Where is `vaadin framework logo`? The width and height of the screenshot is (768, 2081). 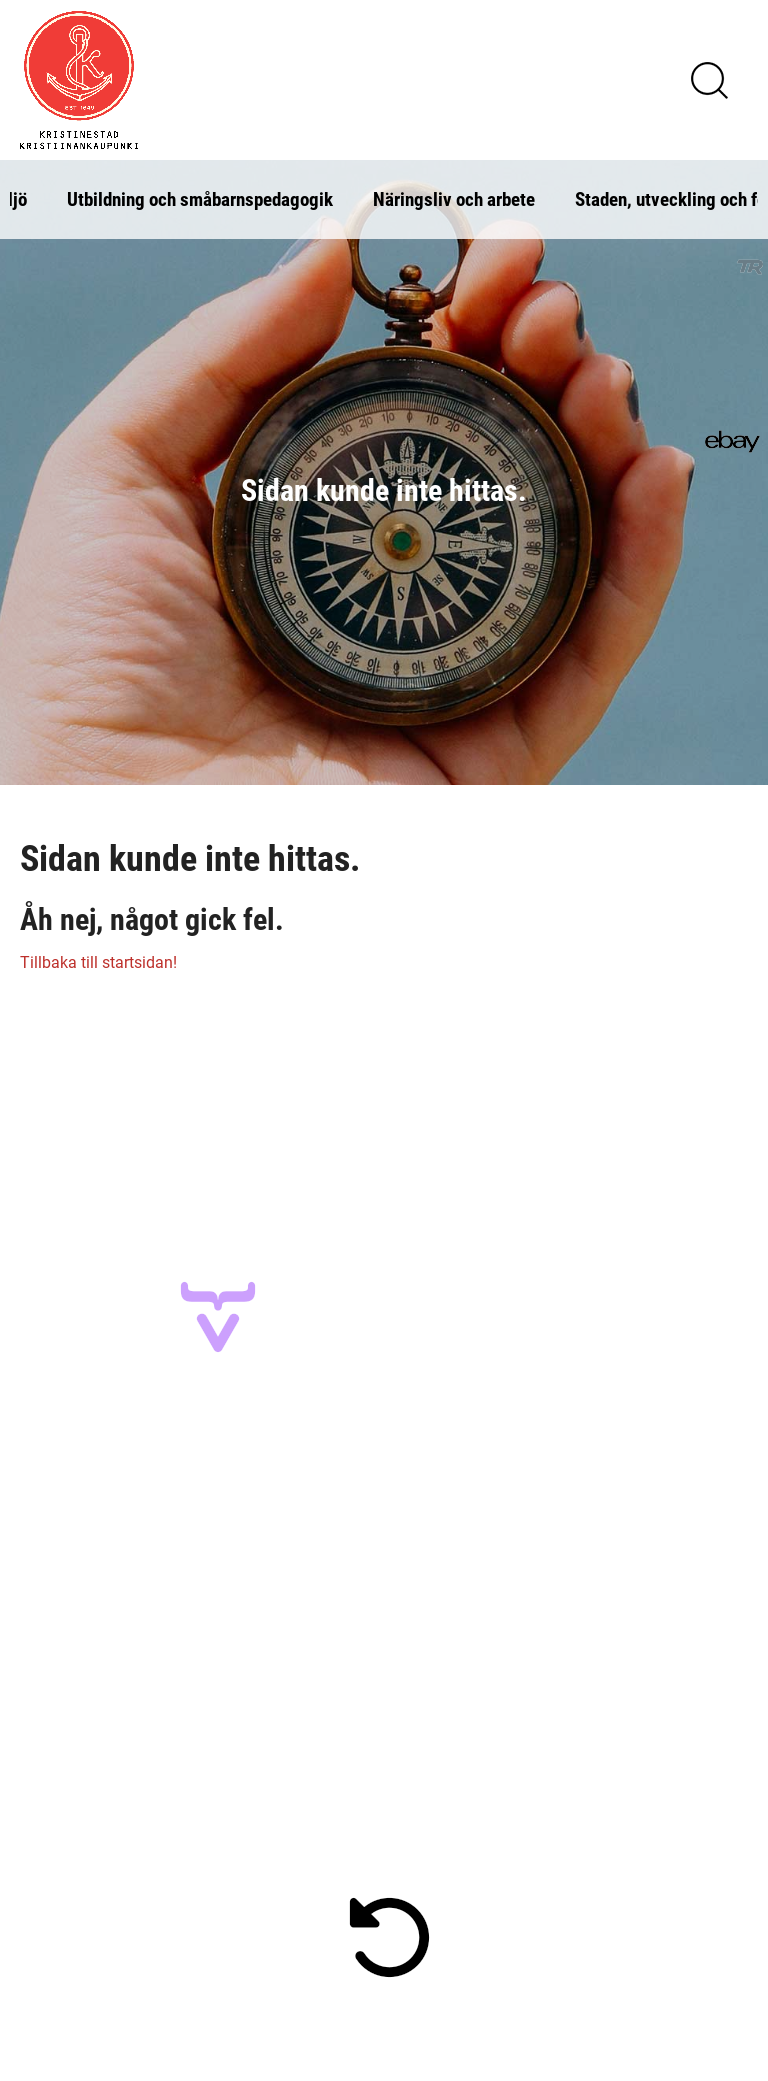
vaadin framework logo is located at coordinates (218, 1319).